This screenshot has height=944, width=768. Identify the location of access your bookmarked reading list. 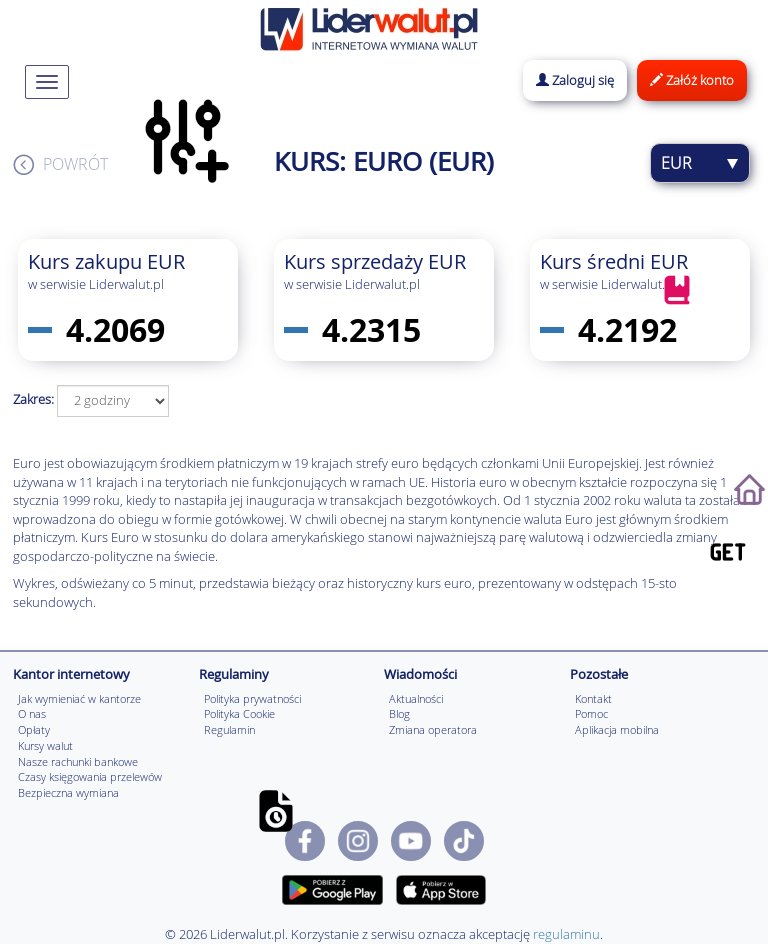
(677, 290).